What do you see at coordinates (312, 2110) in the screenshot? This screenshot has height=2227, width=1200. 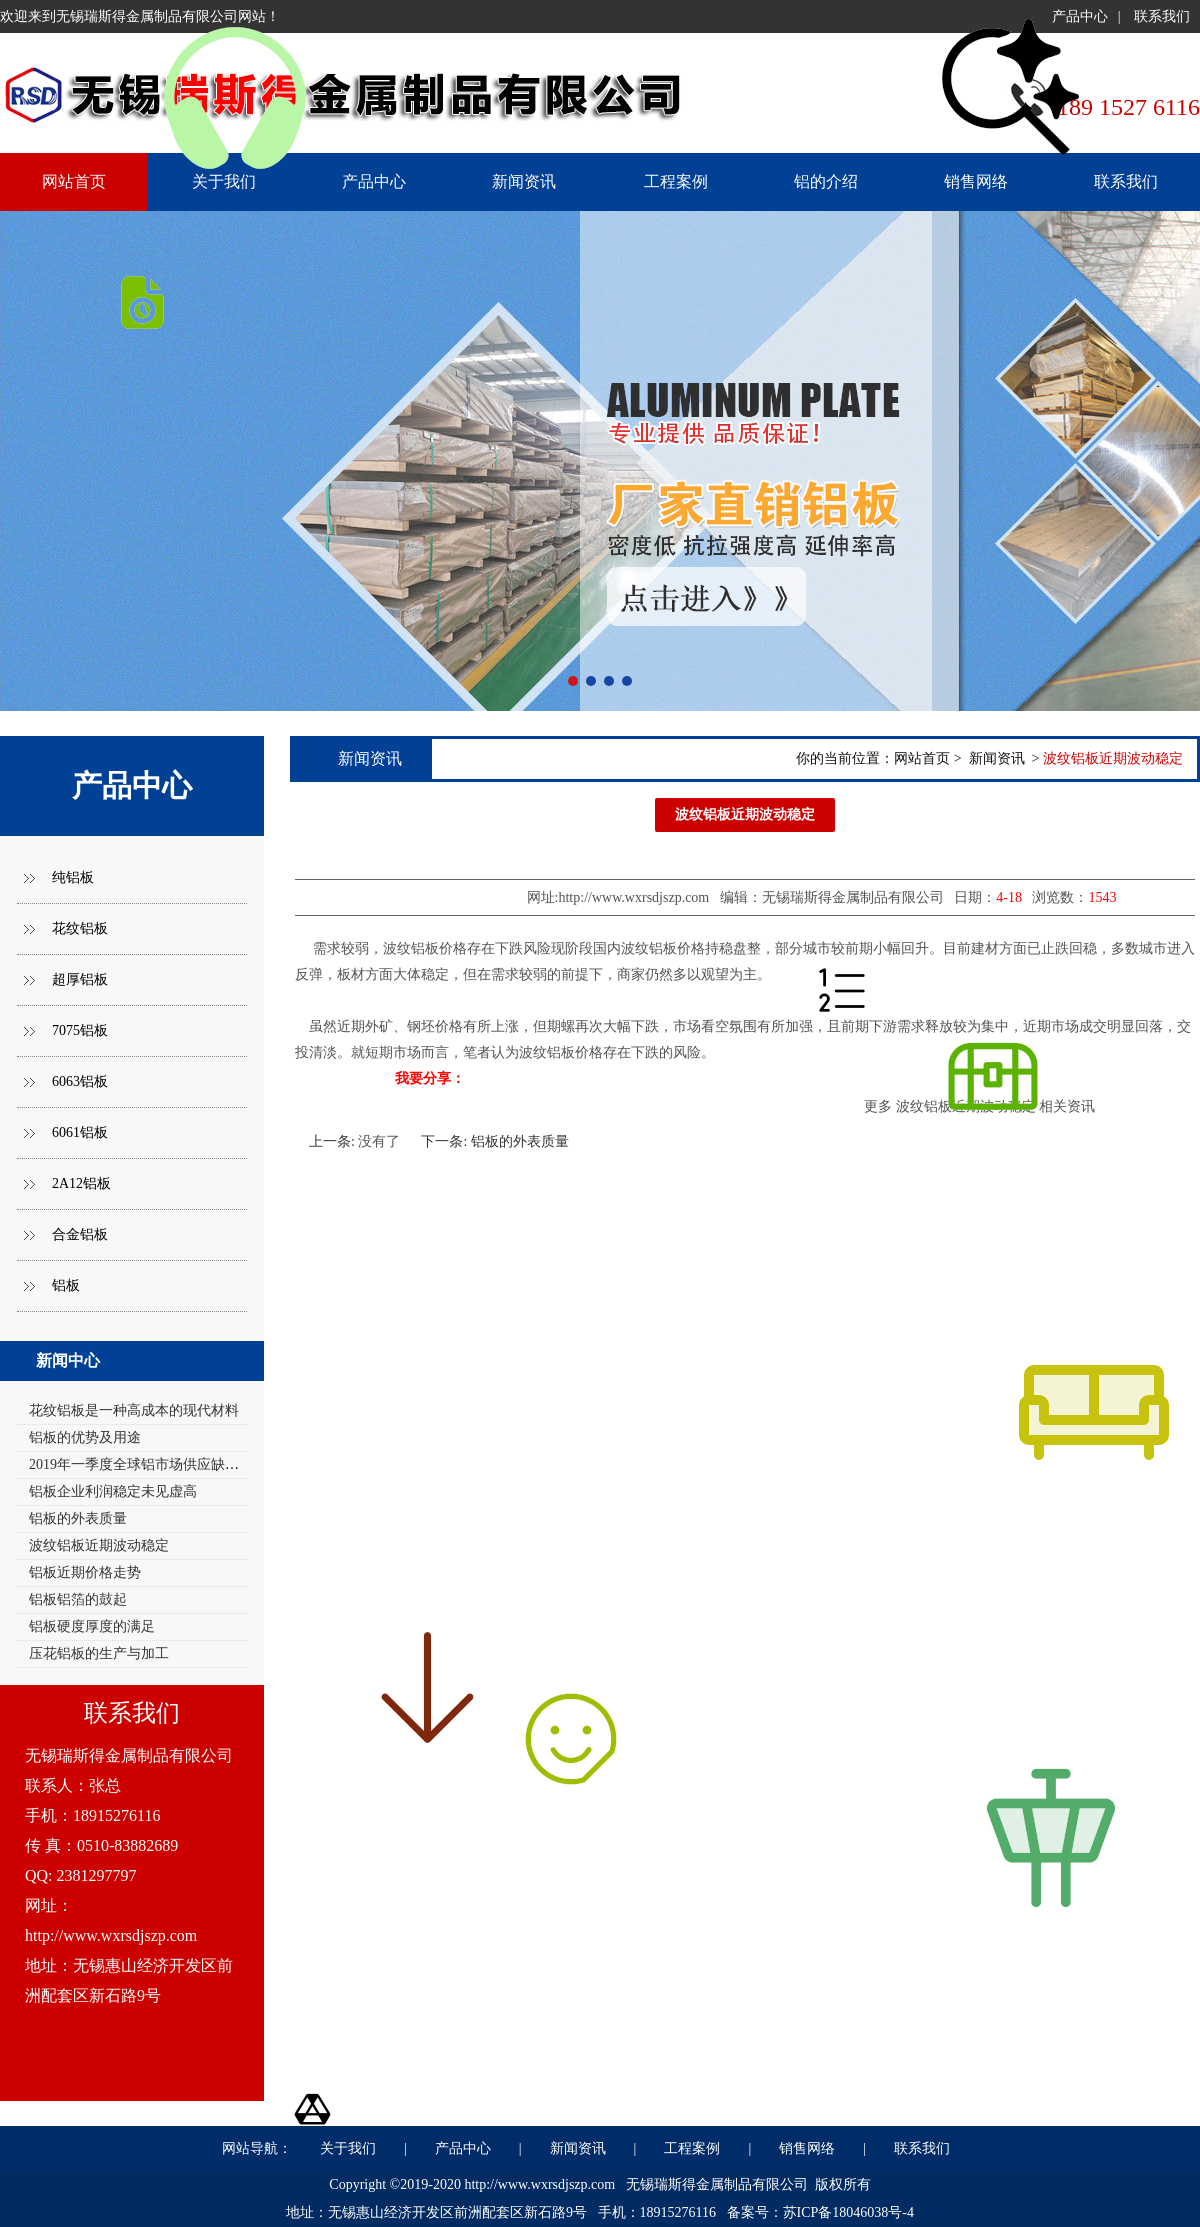 I see `open google drive` at bounding box center [312, 2110].